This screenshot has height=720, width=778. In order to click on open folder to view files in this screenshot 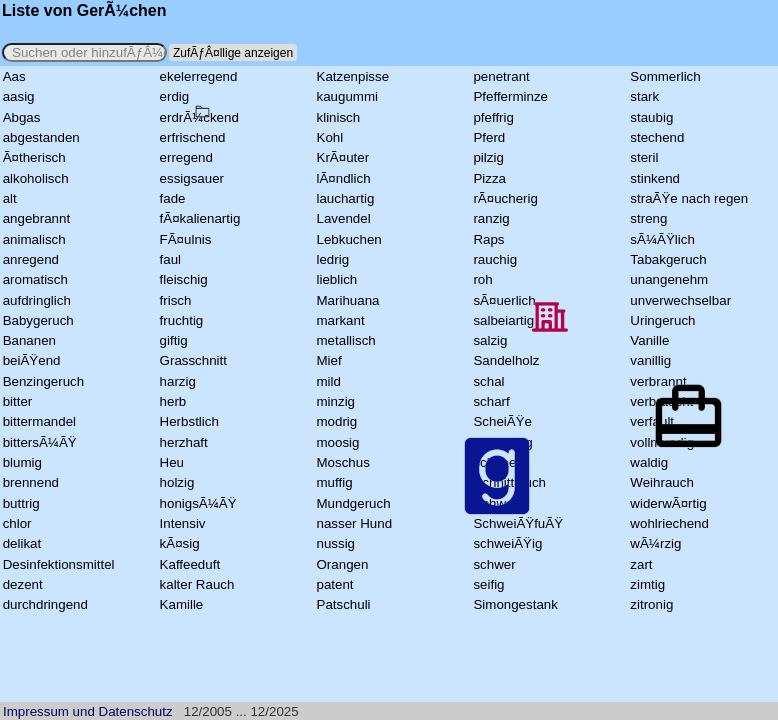, I will do `click(202, 111)`.